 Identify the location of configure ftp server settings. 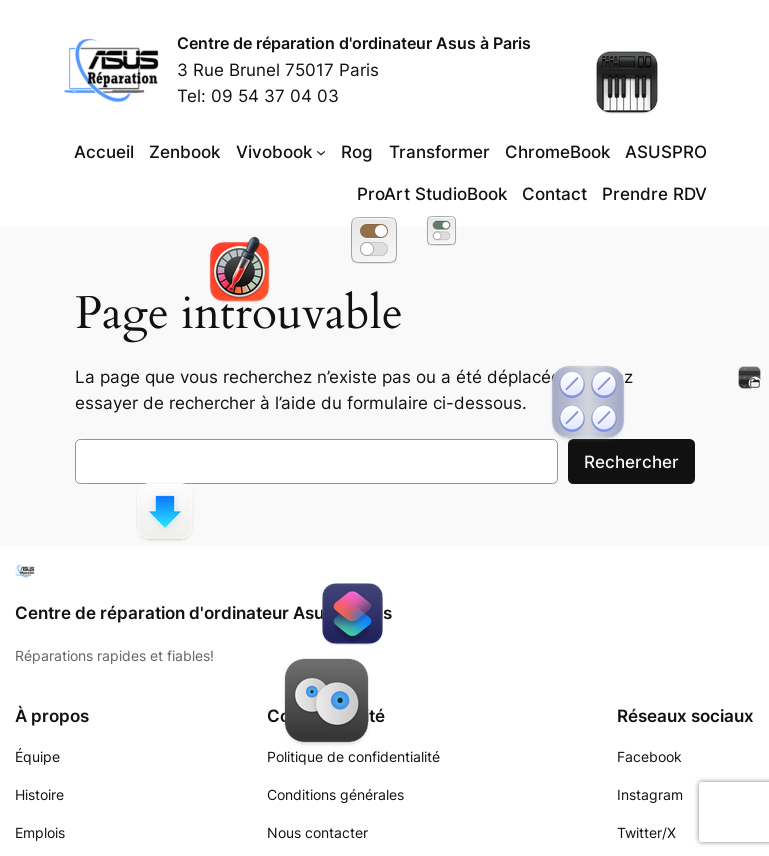
(749, 377).